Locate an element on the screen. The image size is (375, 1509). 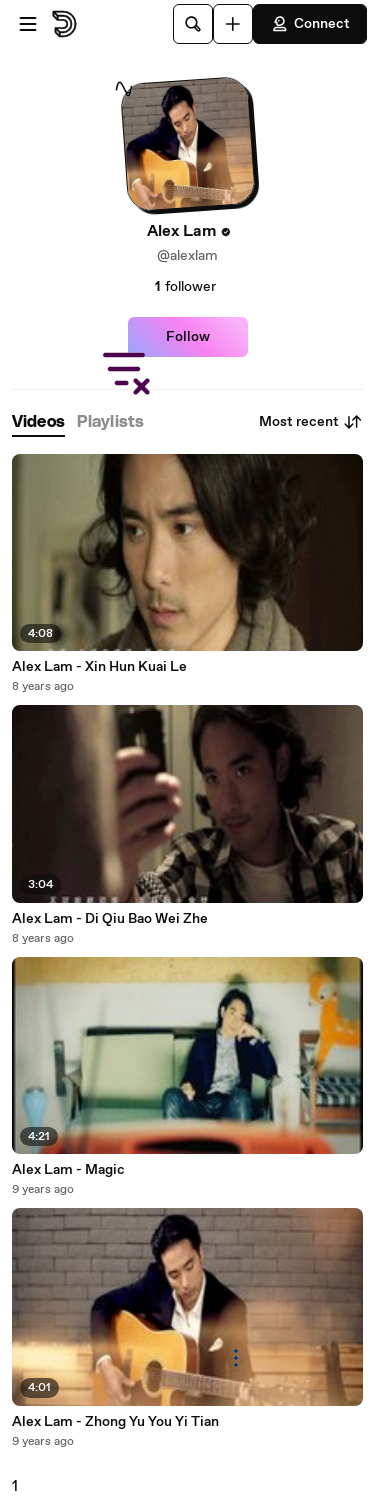
open more options menu is located at coordinates (236, 1358).